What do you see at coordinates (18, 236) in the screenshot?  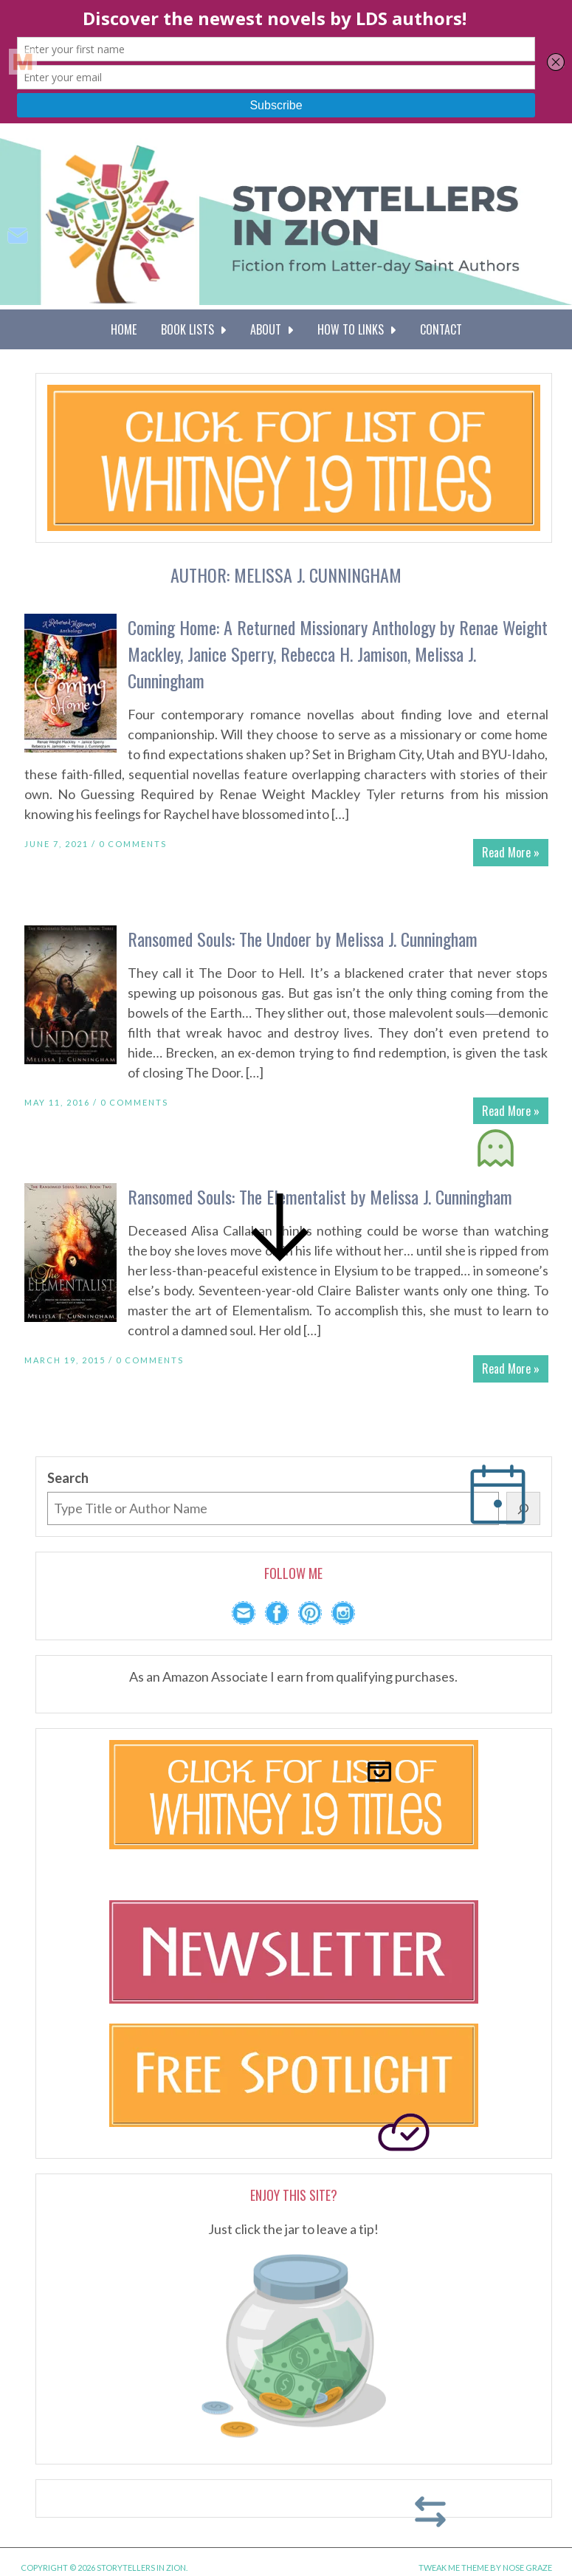 I see `open your email inbox` at bounding box center [18, 236].